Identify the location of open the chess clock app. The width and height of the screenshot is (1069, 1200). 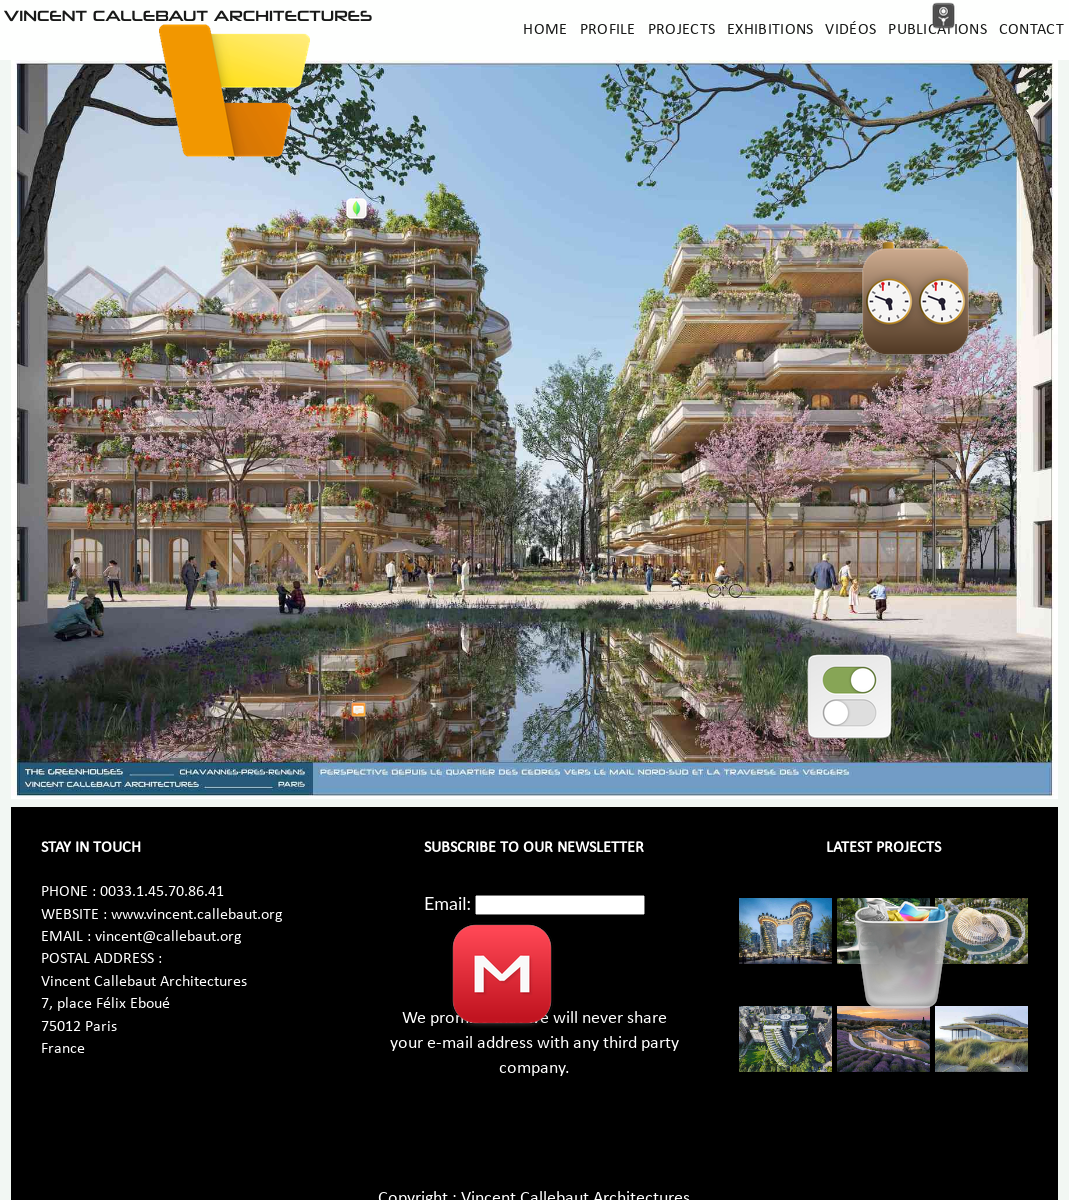
(915, 301).